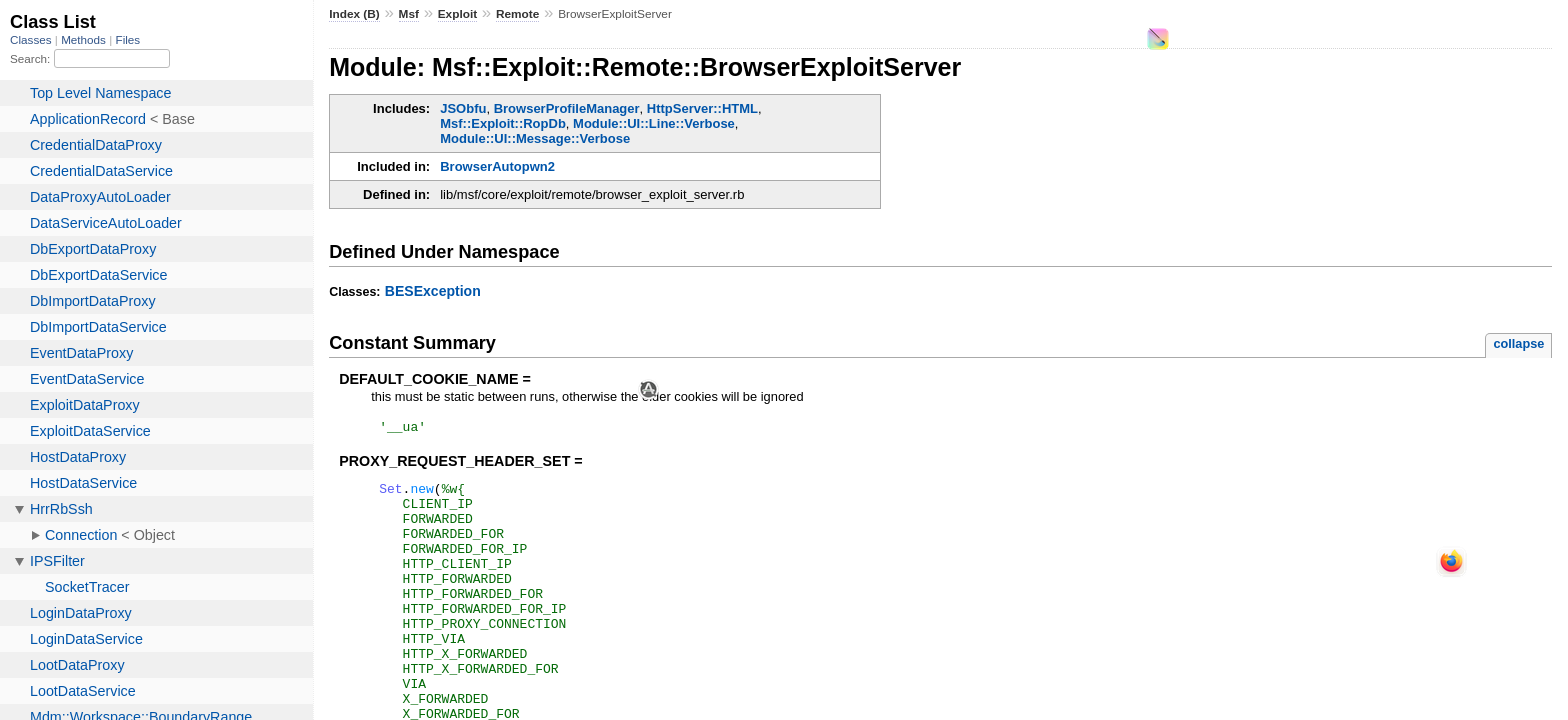  What do you see at coordinates (1158, 39) in the screenshot?
I see `open krita digital painting application` at bounding box center [1158, 39].